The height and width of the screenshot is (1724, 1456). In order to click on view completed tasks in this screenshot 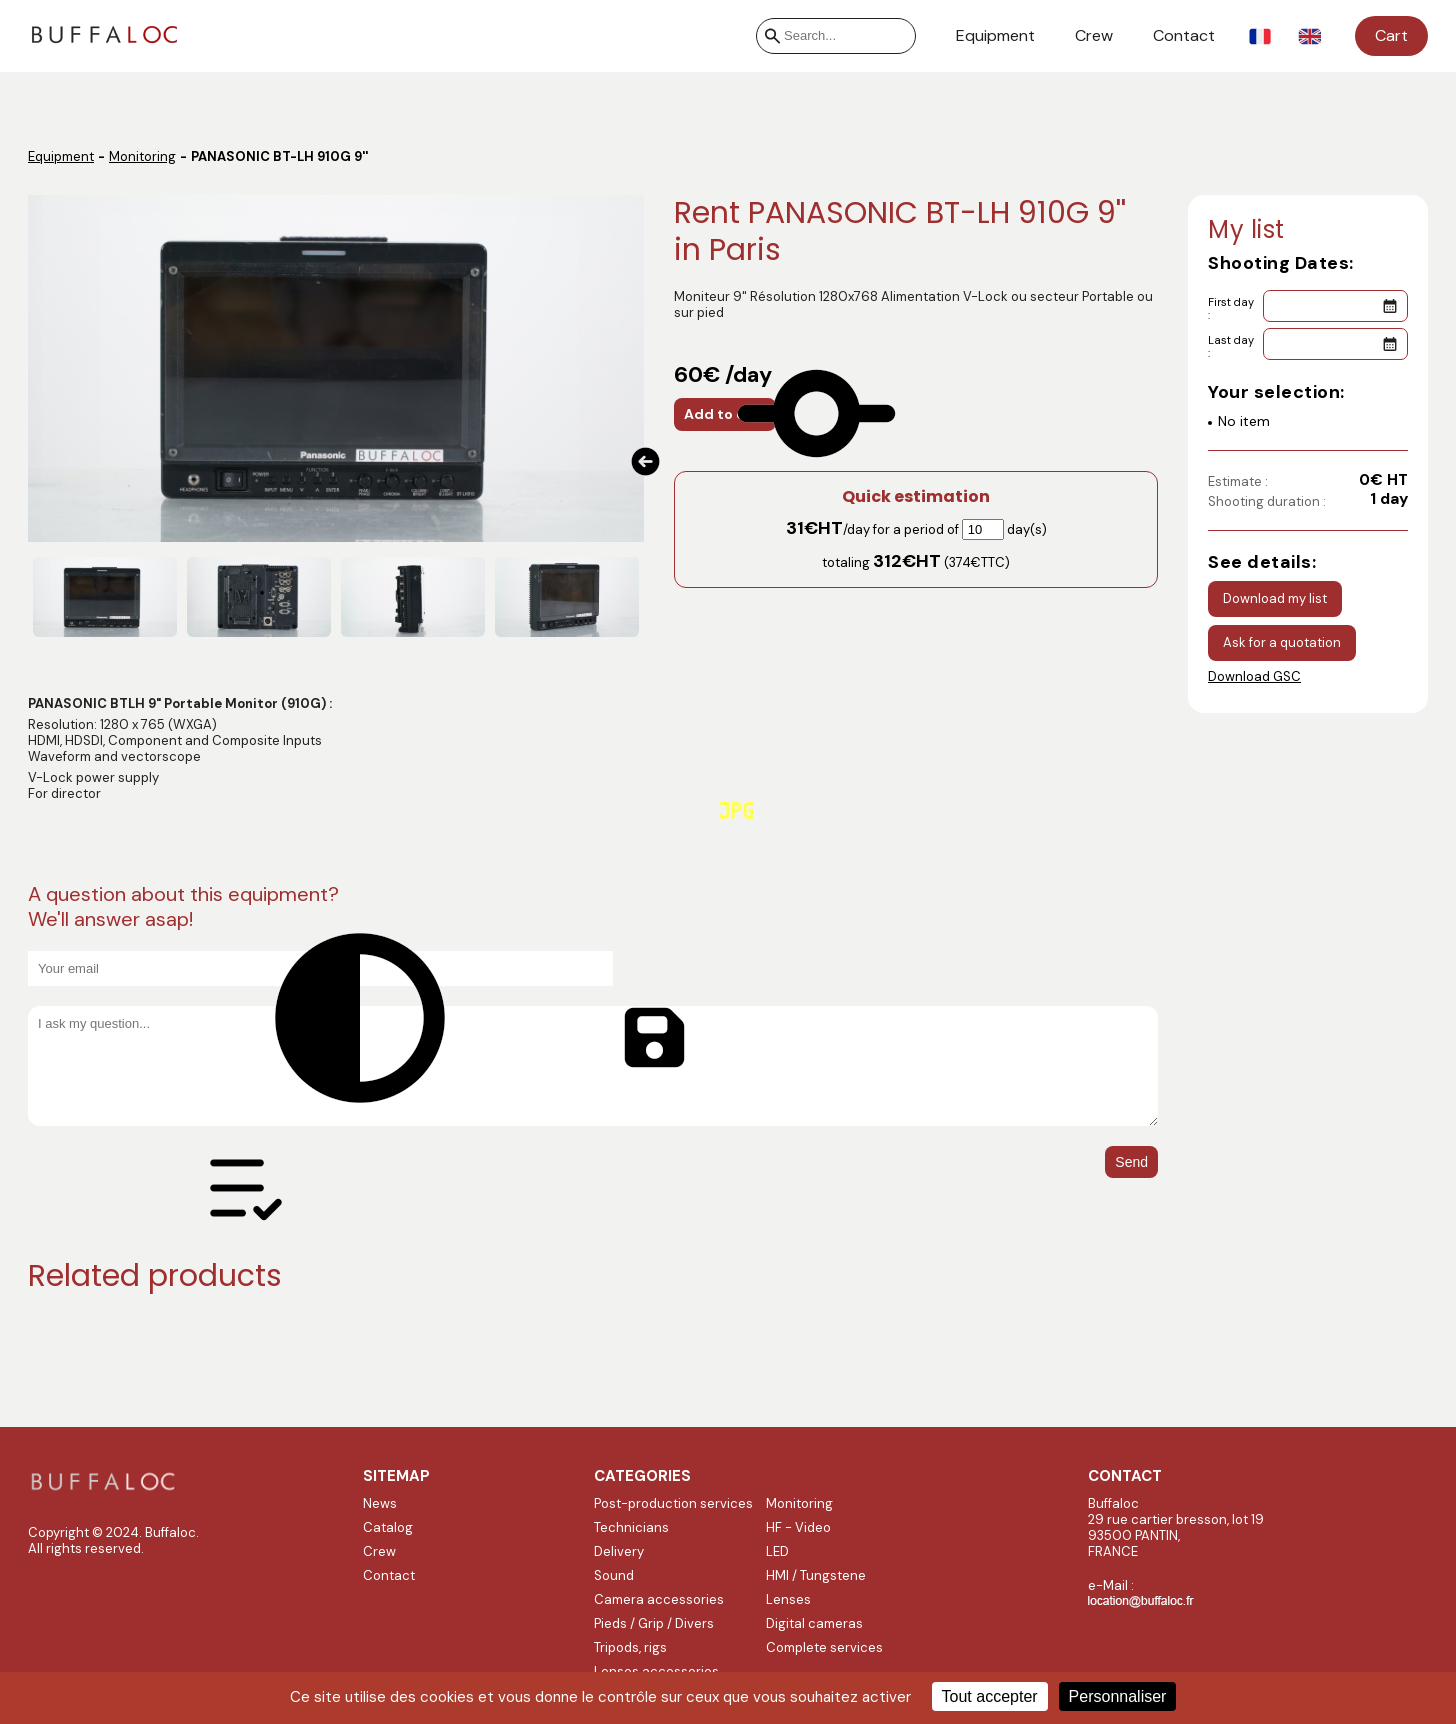, I will do `click(246, 1188)`.